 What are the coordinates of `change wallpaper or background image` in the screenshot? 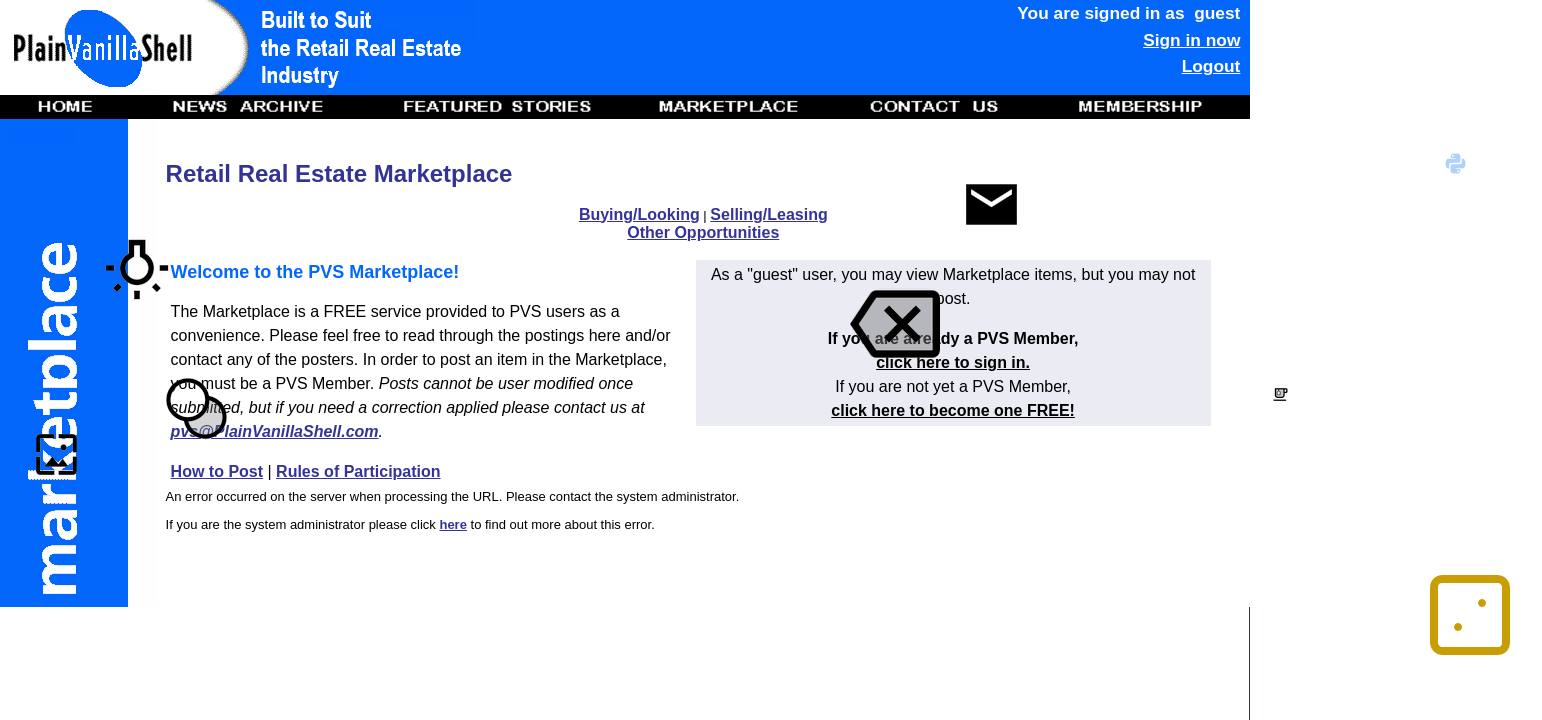 It's located at (56, 454).